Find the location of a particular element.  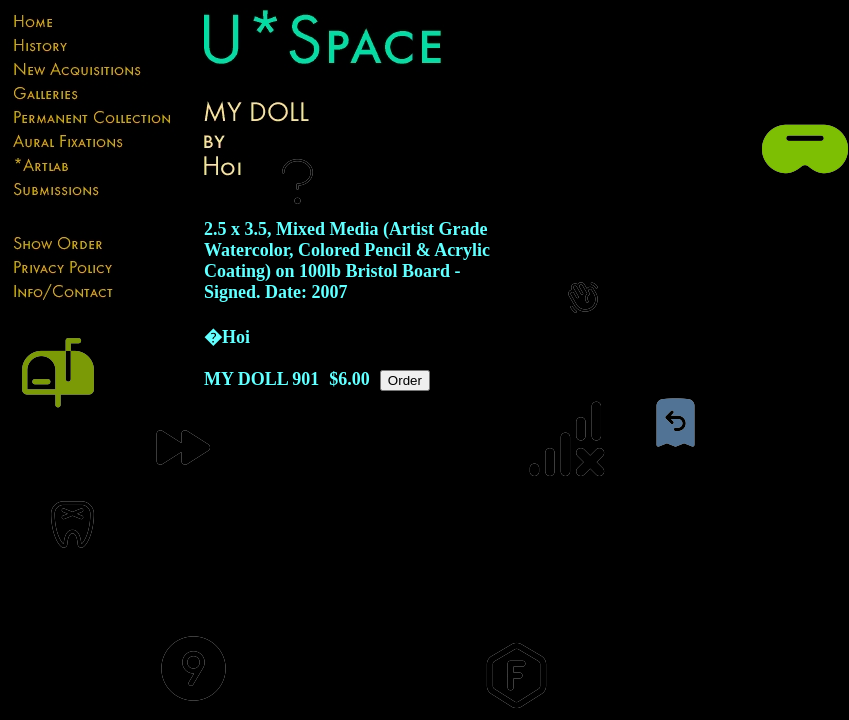

access your mailbox or inbox is located at coordinates (58, 374).